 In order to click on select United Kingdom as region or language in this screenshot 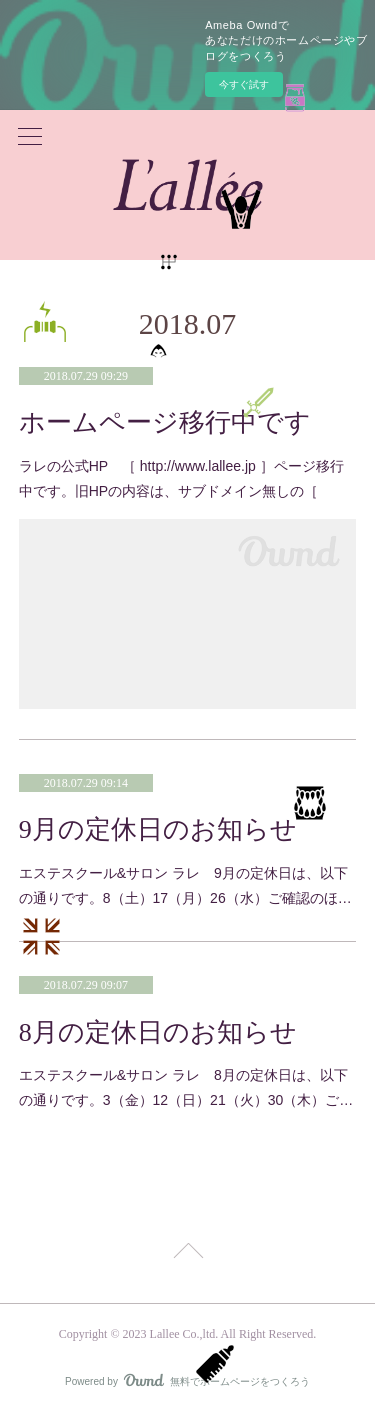, I will do `click(41, 936)`.